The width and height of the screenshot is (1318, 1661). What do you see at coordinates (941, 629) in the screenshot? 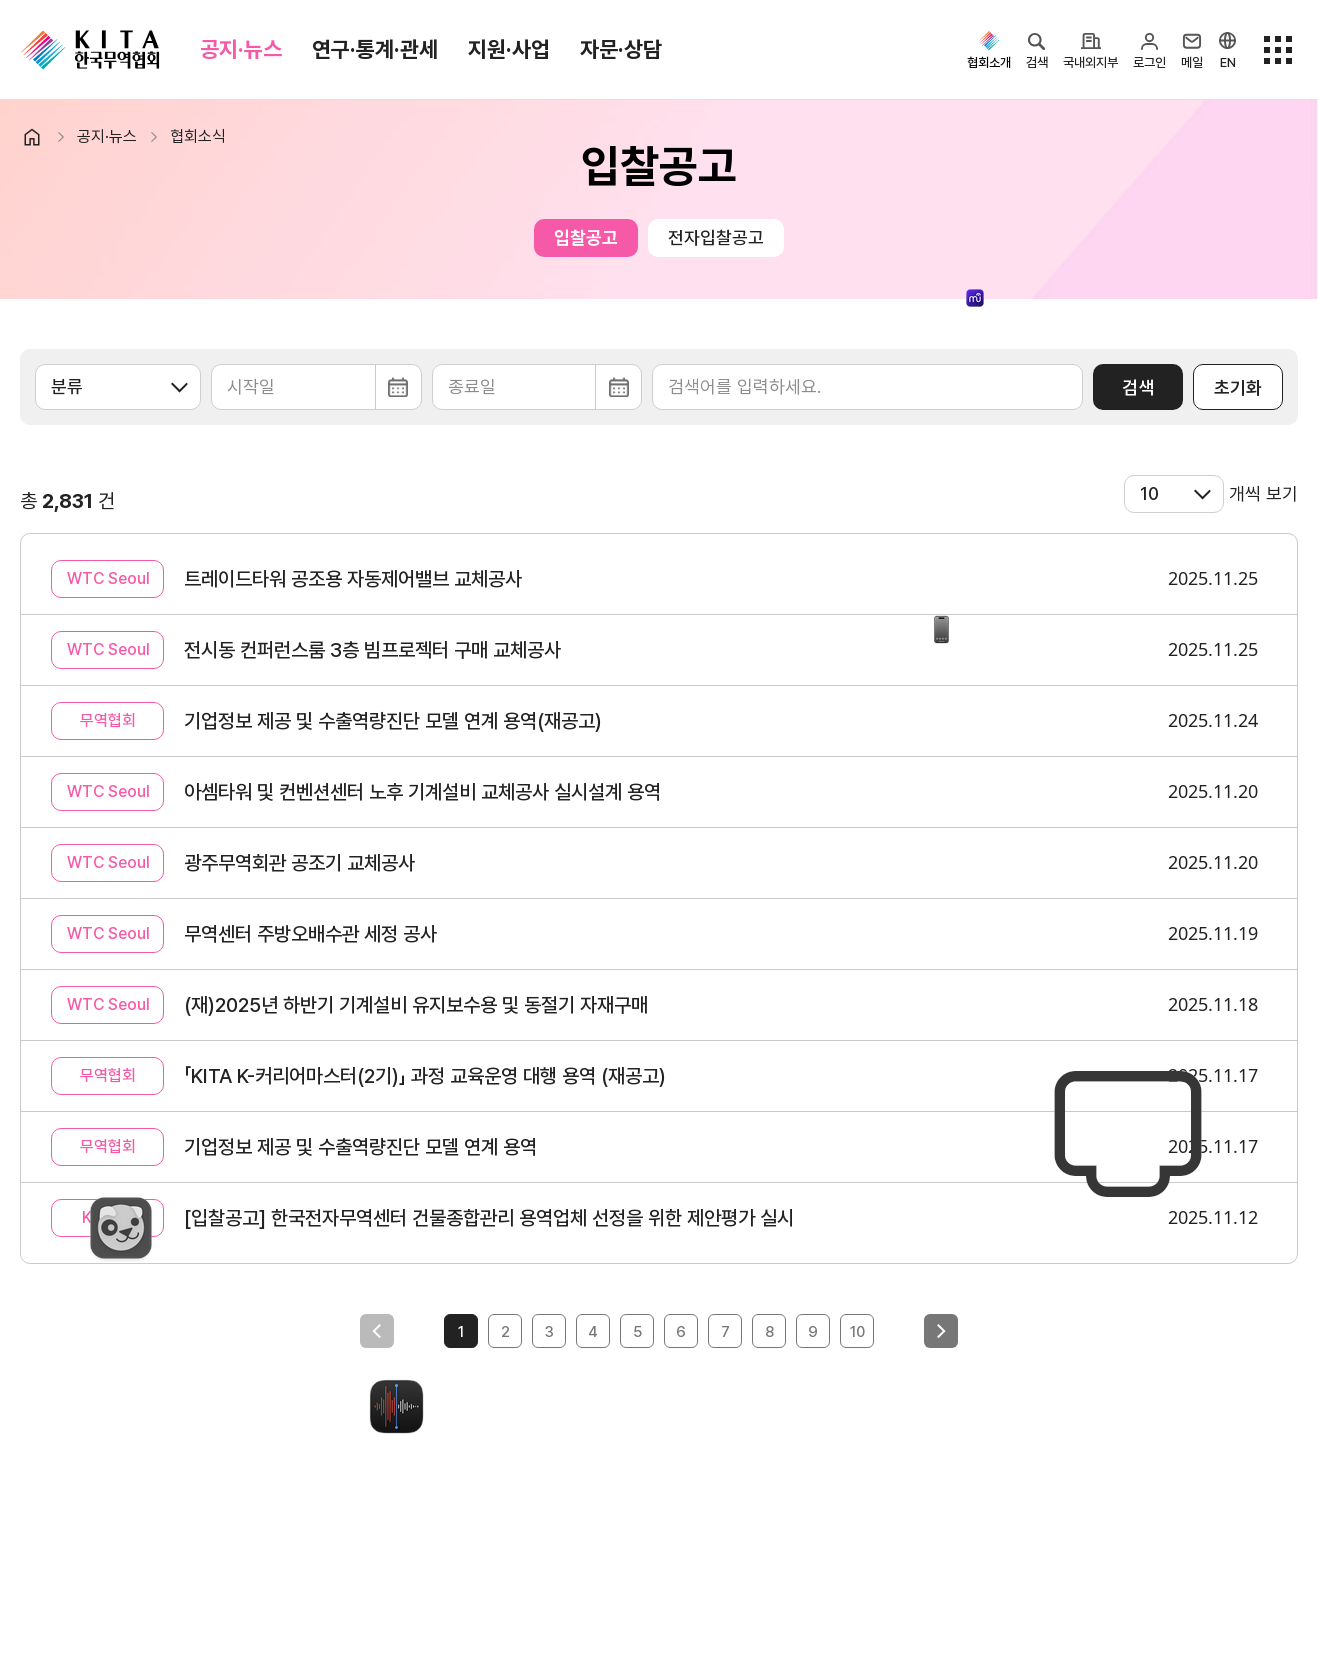
I see `iPhone device icon` at bounding box center [941, 629].